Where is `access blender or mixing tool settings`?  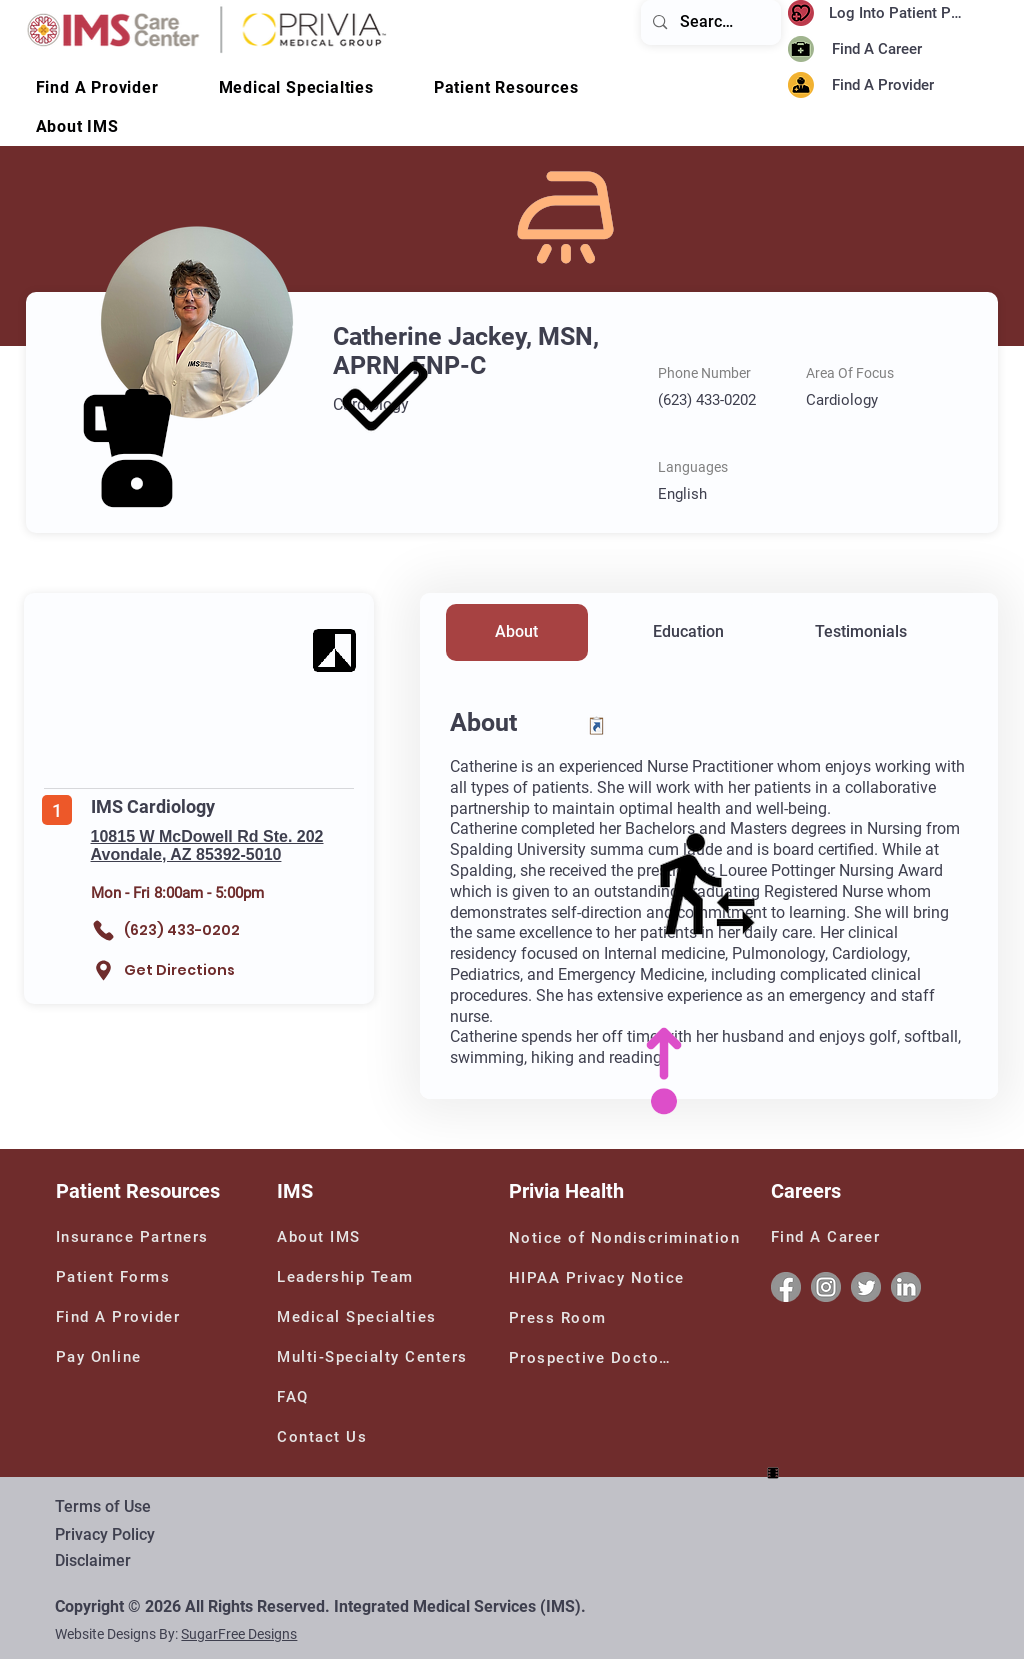
access blender or mixing tool settings is located at coordinates (131, 448).